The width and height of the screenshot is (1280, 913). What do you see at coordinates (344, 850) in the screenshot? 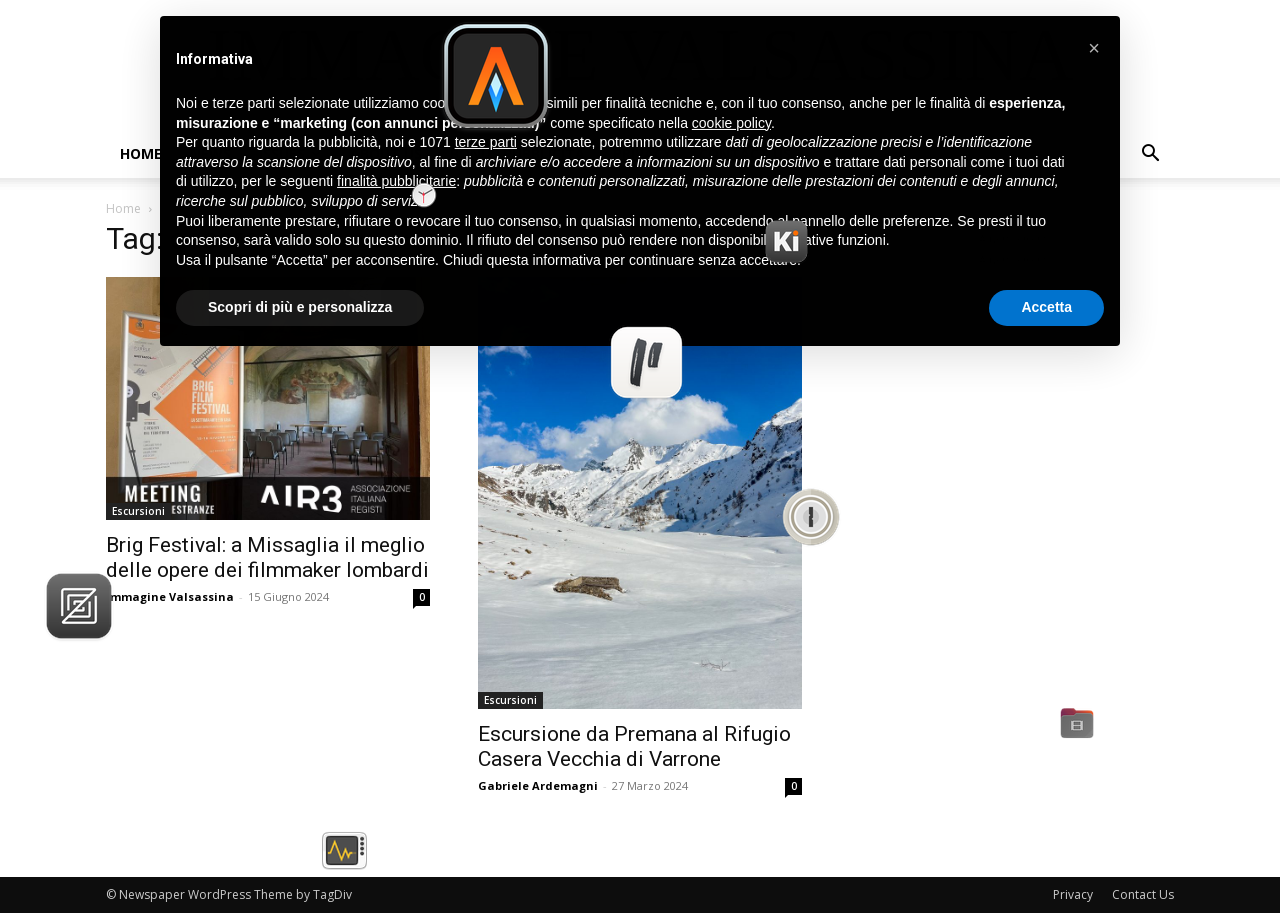
I see `open system monitor application` at bounding box center [344, 850].